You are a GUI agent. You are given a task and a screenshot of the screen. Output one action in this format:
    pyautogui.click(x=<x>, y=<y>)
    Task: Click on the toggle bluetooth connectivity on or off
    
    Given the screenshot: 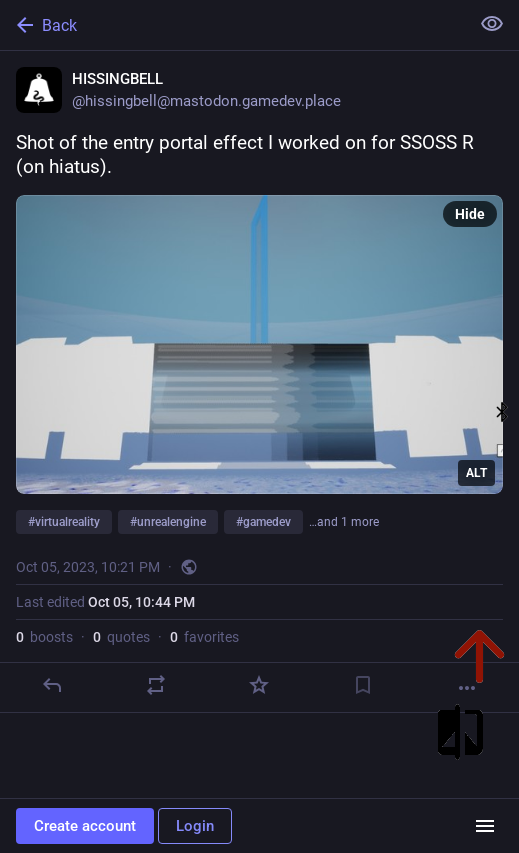 What is the action you would take?
    pyautogui.click(x=502, y=412)
    